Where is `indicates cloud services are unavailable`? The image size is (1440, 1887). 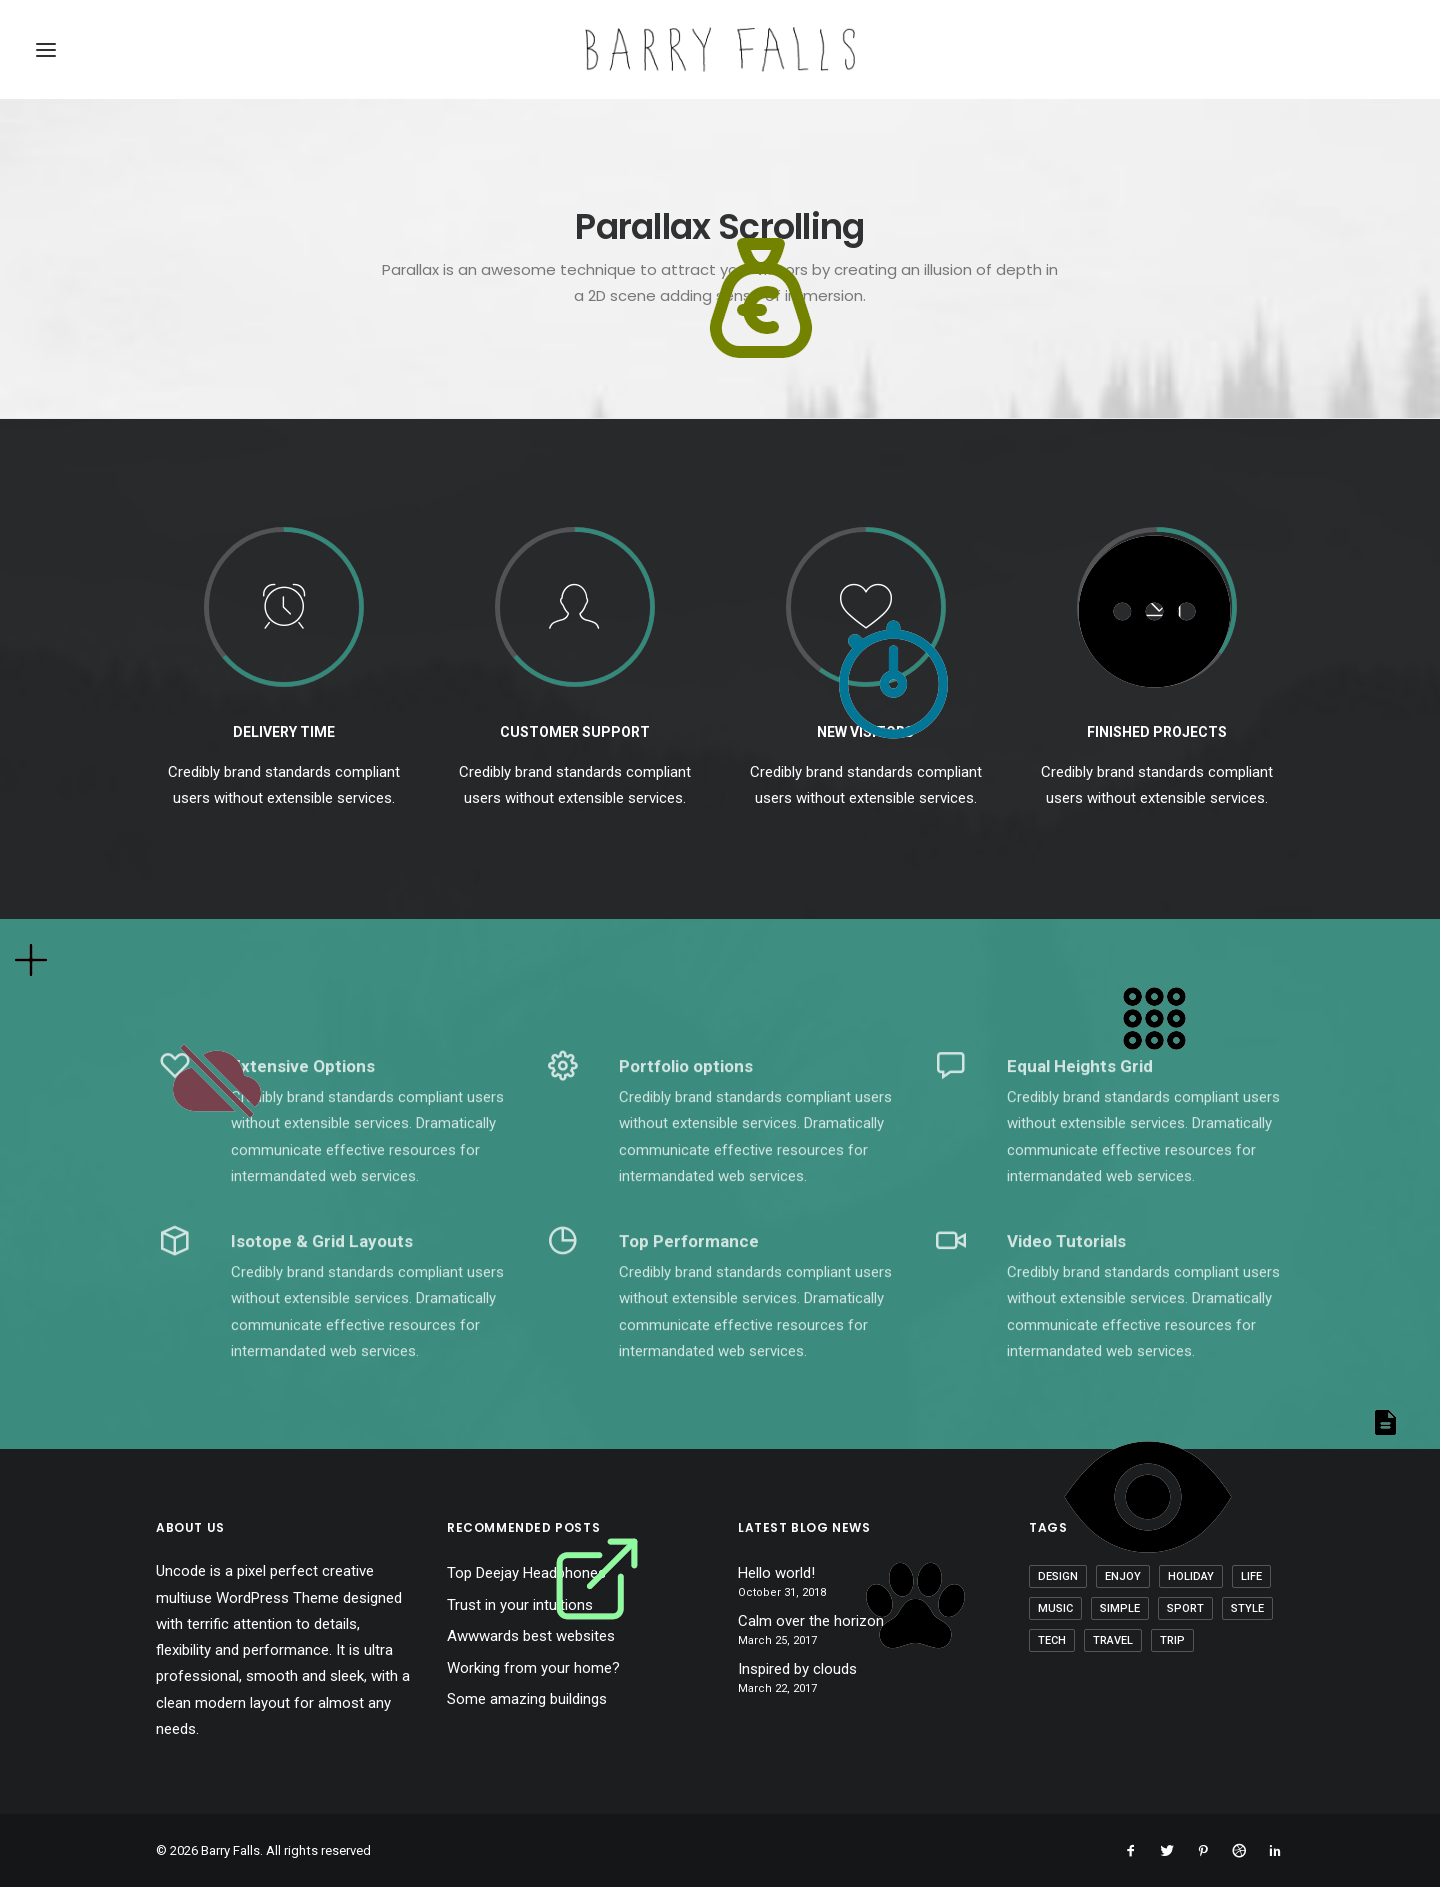 indicates cloud services are unavailable is located at coordinates (217, 1081).